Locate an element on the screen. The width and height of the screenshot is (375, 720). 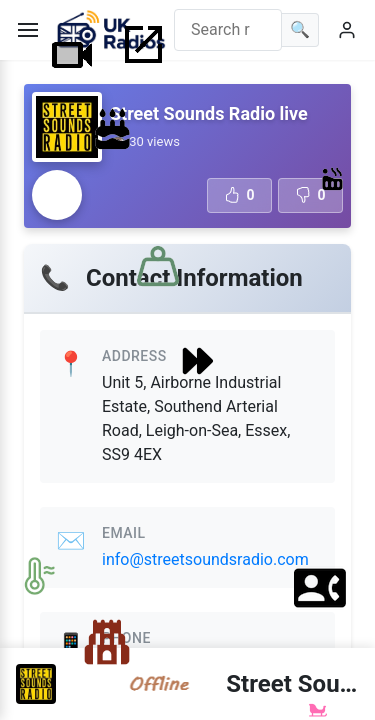
indicates high temperature or heat warning is located at coordinates (36, 576).